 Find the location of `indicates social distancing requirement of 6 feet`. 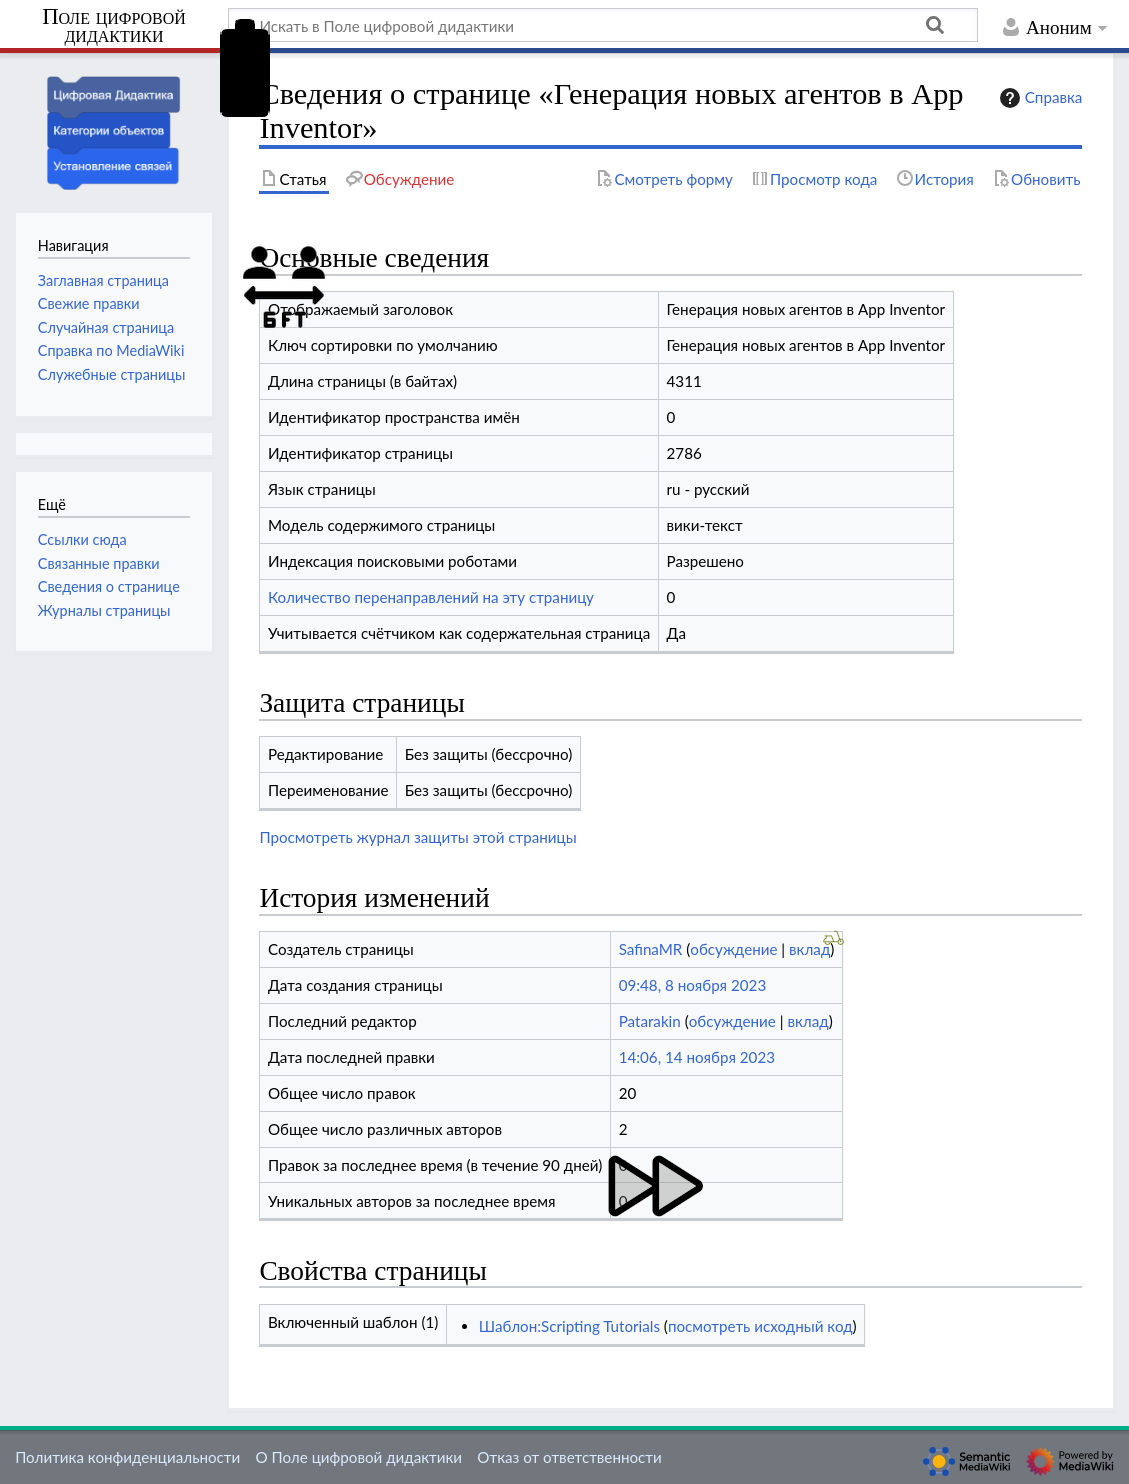

indicates social distancing requirement of 6 feet is located at coordinates (284, 287).